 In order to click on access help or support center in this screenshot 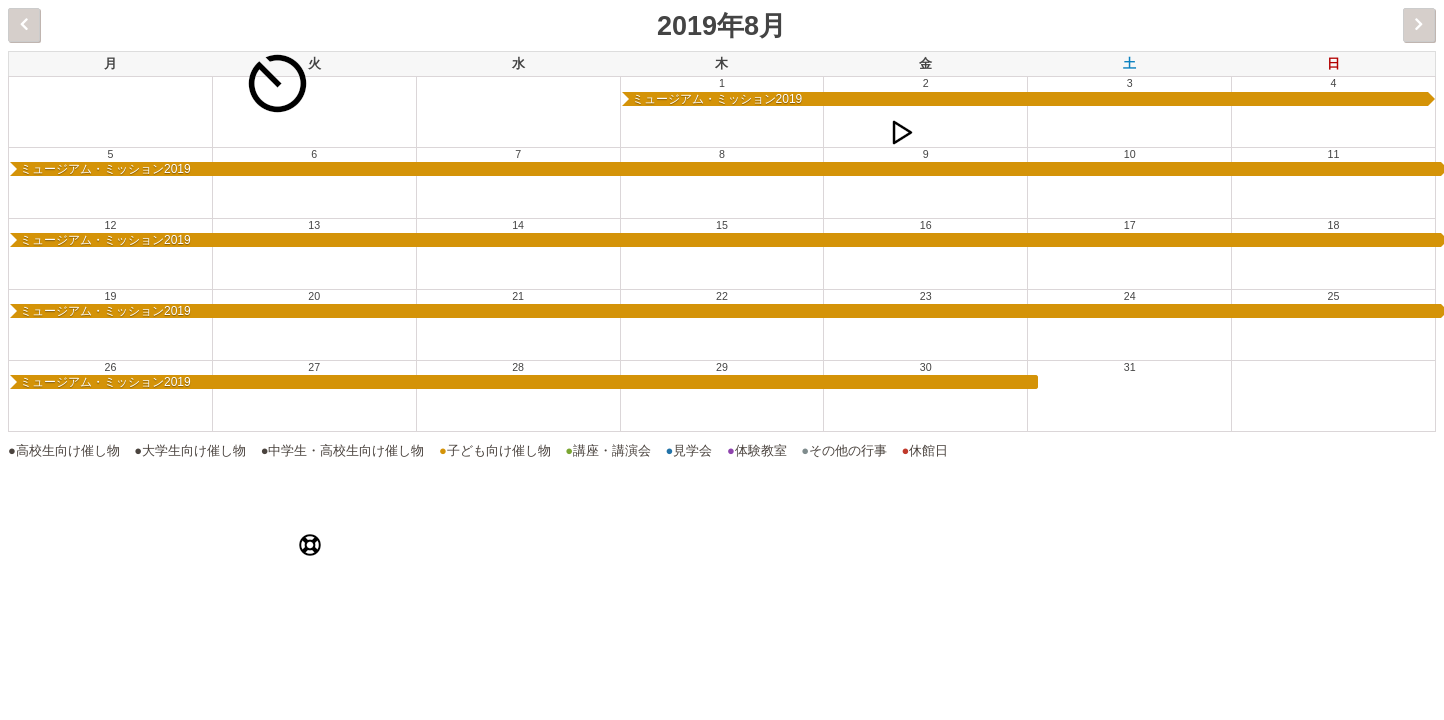, I will do `click(310, 545)`.